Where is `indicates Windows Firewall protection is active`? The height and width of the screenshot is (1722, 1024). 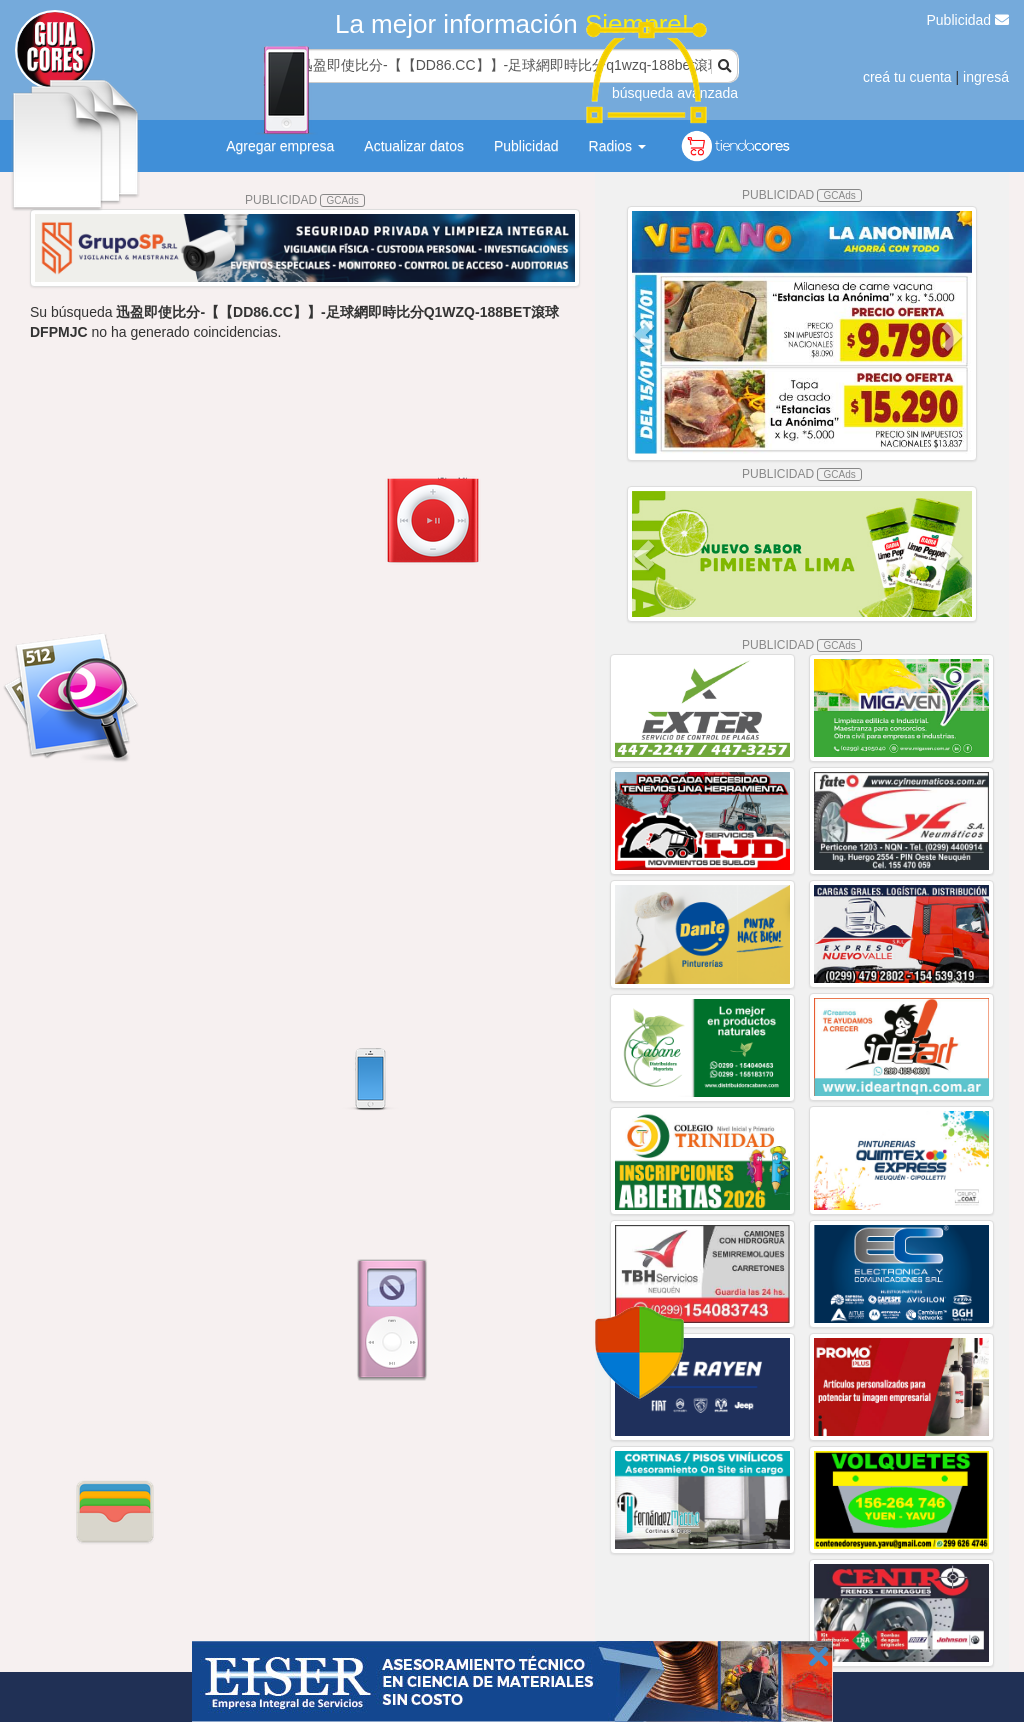 indicates Windows Firewall protection is active is located at coordinates (639, 1352).